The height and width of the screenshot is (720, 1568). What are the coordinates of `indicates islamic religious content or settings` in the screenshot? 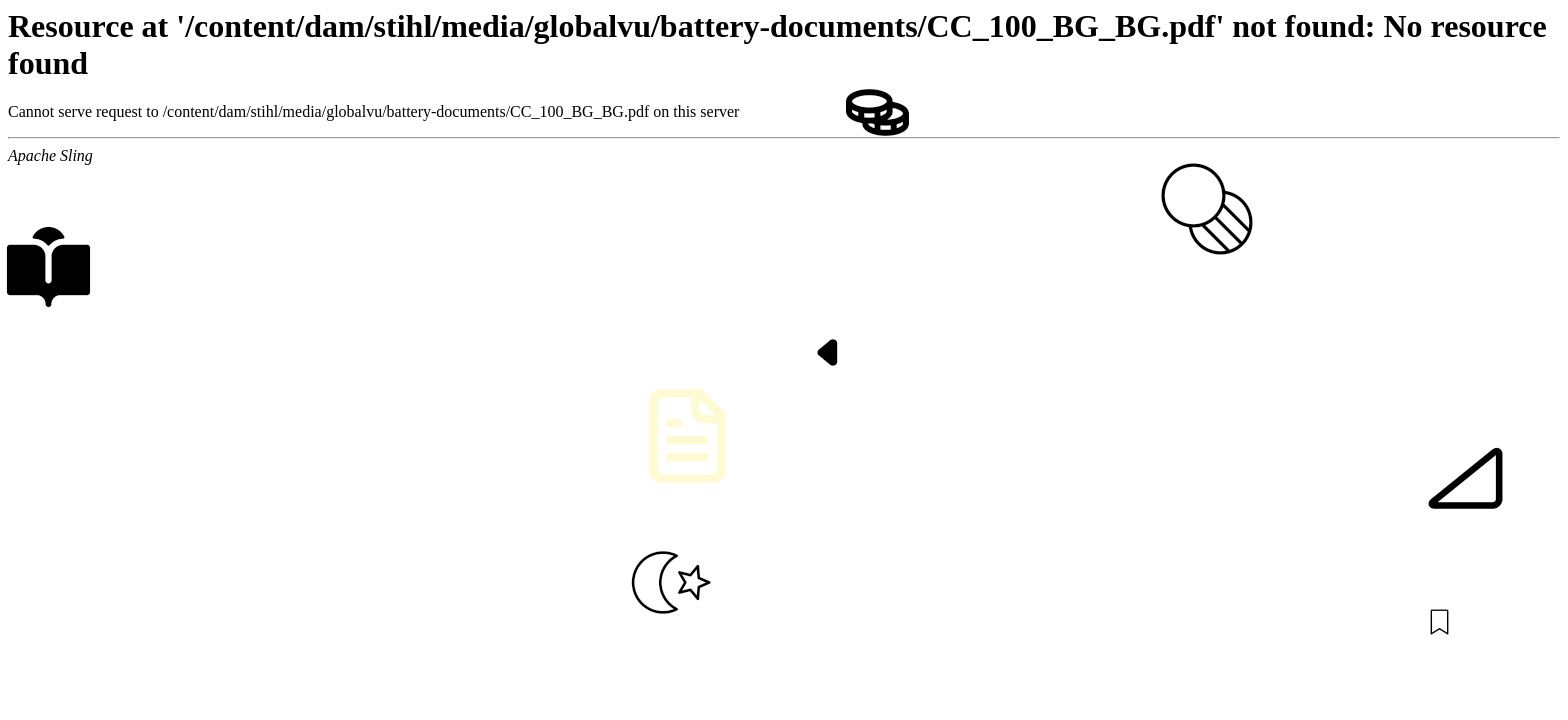 It's located at (668, 582).